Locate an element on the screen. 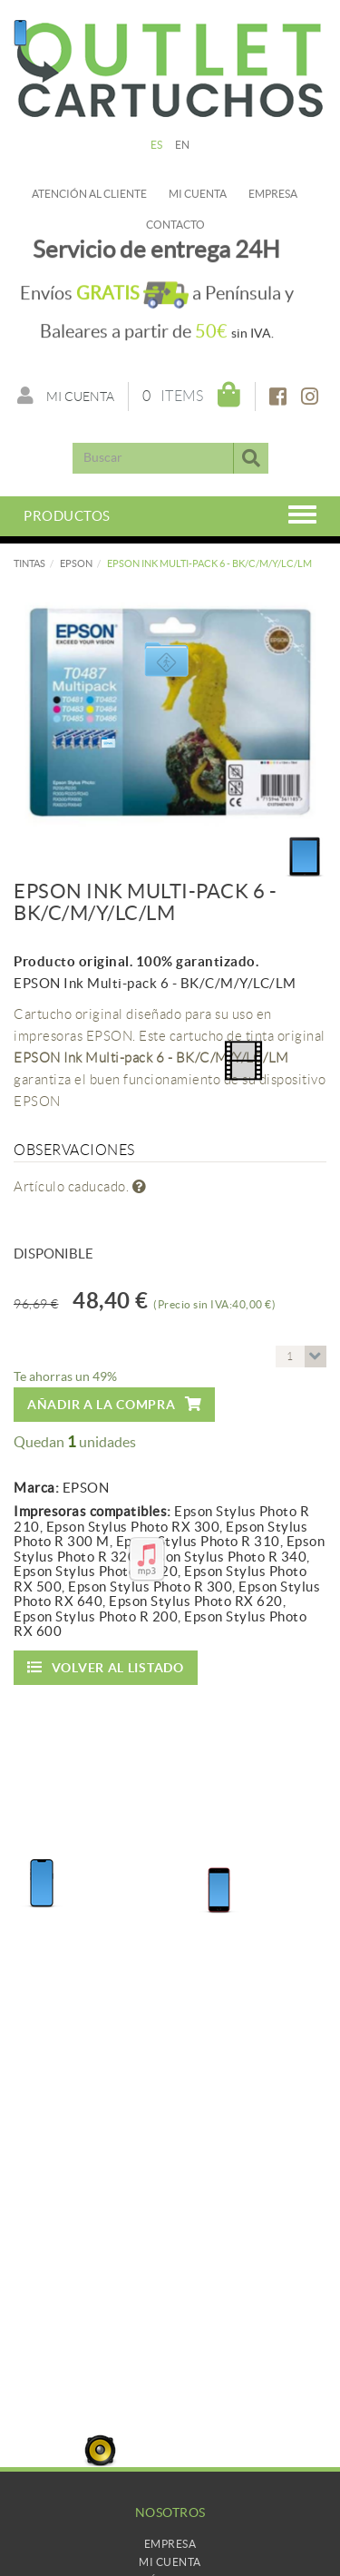  an mp3 audio file is located at coordinates (147, 1559).